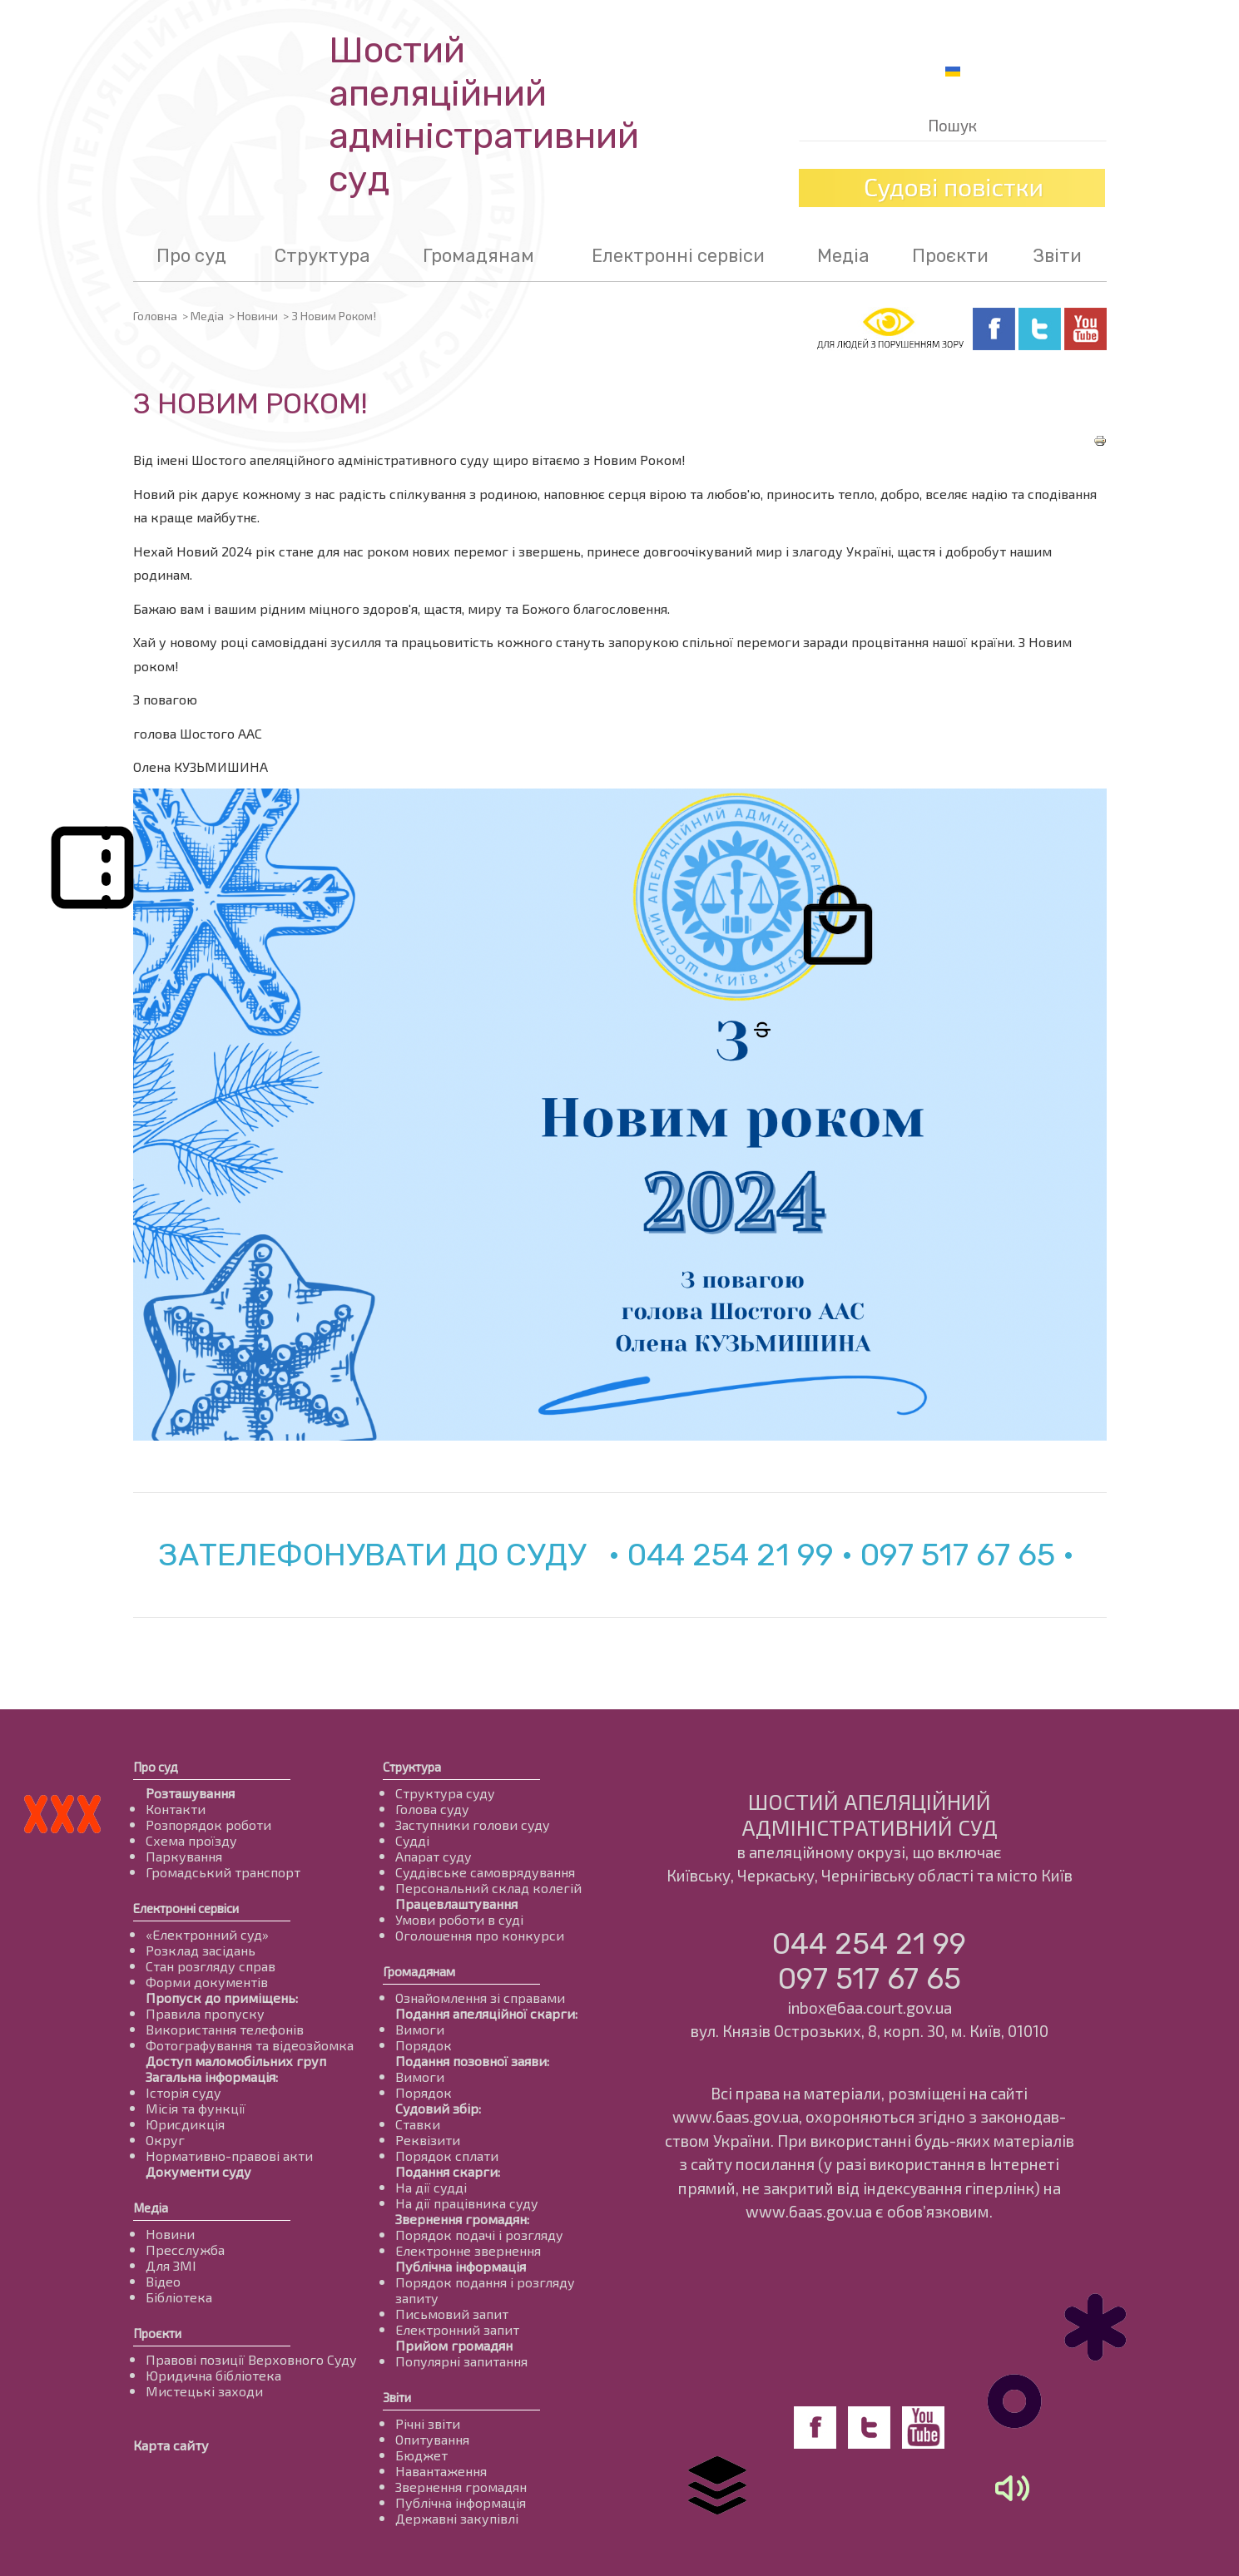 This screenshot has width=1239, height=2576. Describe the element at coordinates (1012, 2488) in the screenshot. I see `unmute audio or turn sound on` at that location.